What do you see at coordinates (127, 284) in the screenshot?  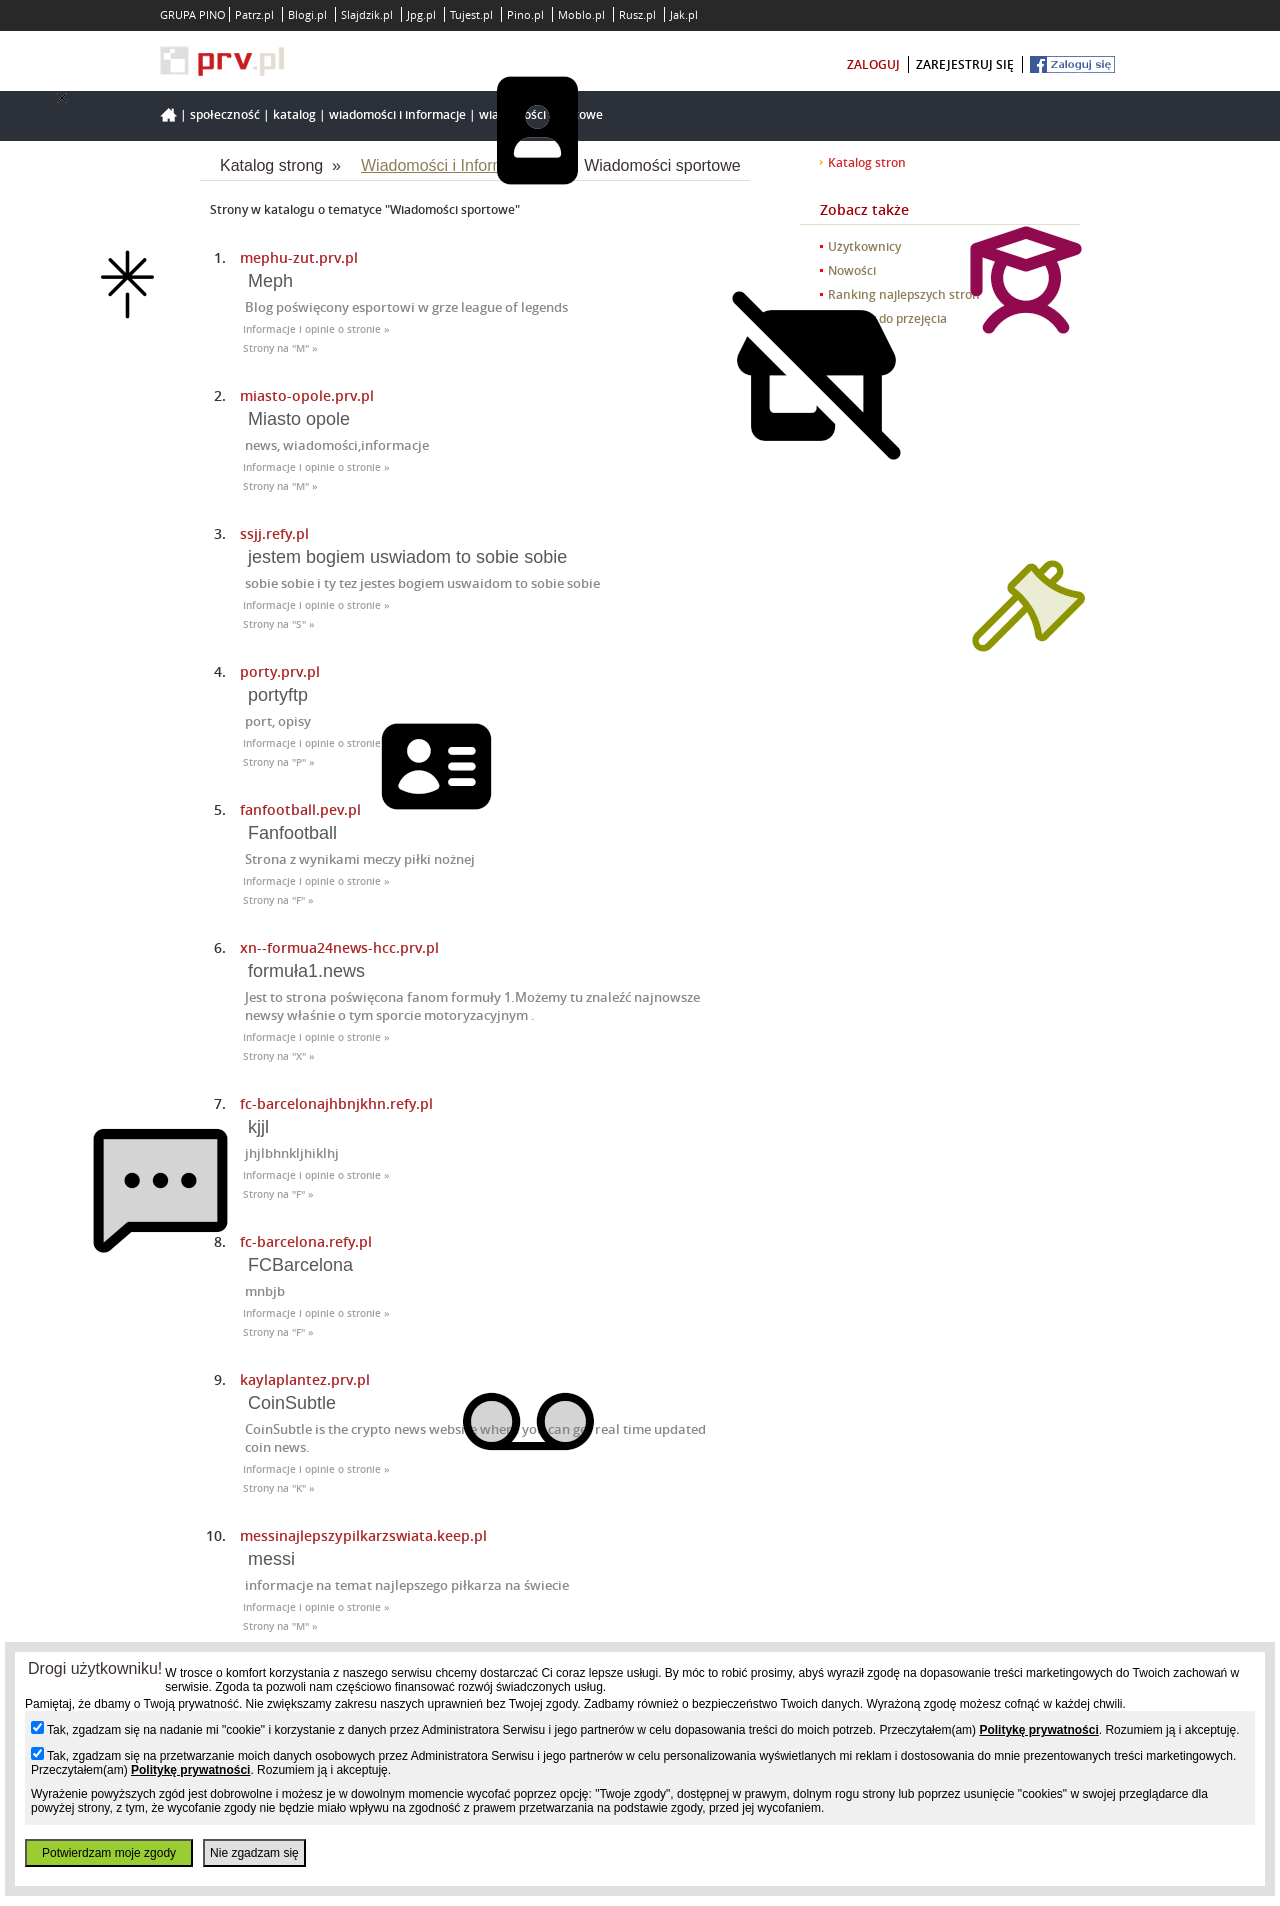 I see `link to linktree profile` at bounding box center [127, 284].